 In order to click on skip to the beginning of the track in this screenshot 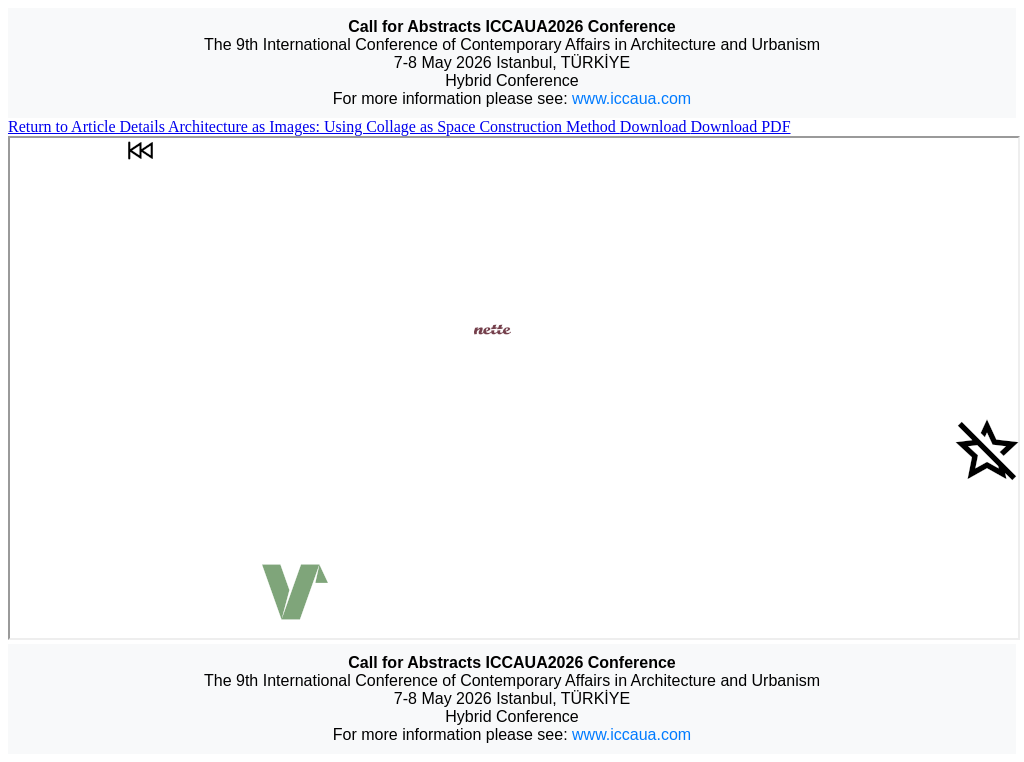, I will do `click(140, 150)`.